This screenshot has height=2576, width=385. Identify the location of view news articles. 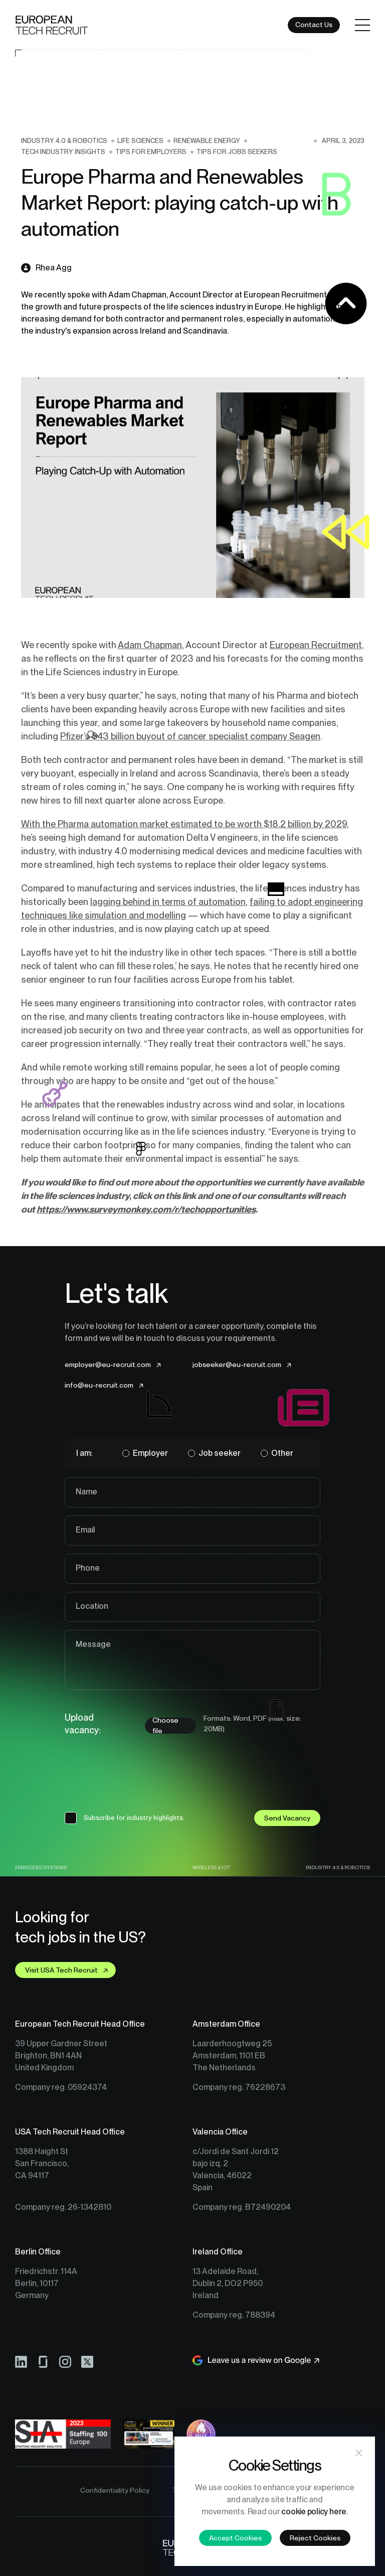
(305, 1408).